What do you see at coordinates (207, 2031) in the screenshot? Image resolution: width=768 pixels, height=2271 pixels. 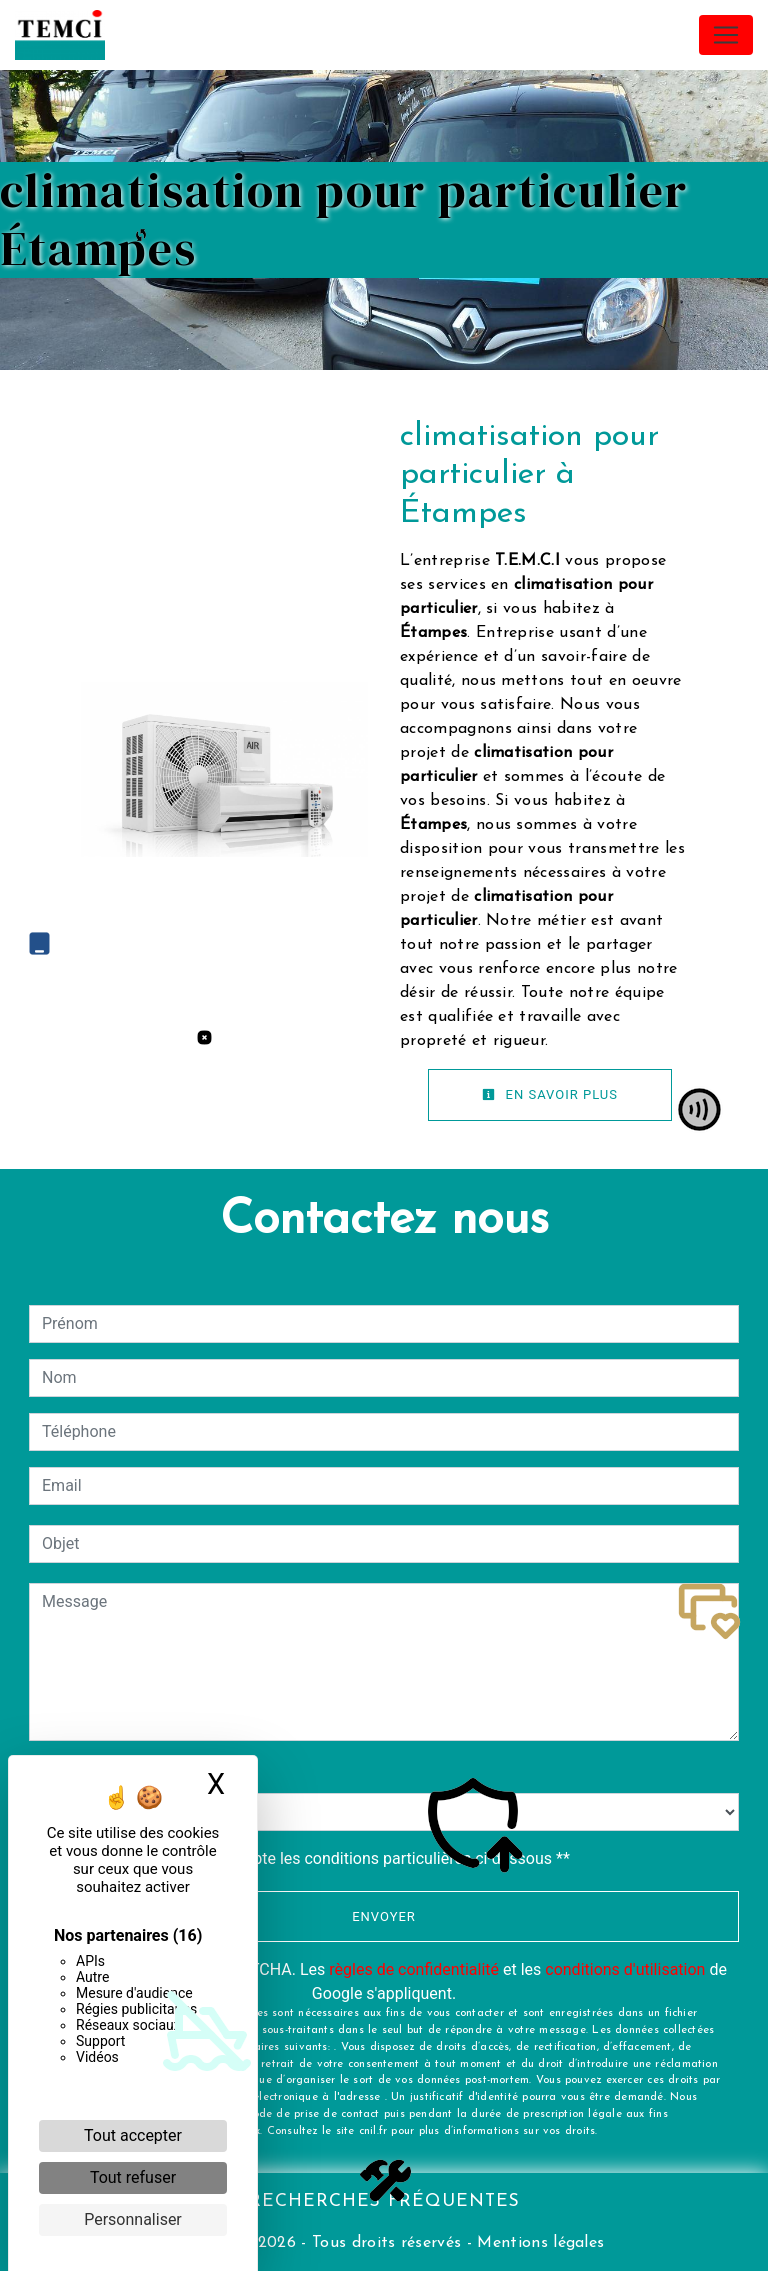 I see `shipping unavailable for this item` at bounding box center [207, 2031].